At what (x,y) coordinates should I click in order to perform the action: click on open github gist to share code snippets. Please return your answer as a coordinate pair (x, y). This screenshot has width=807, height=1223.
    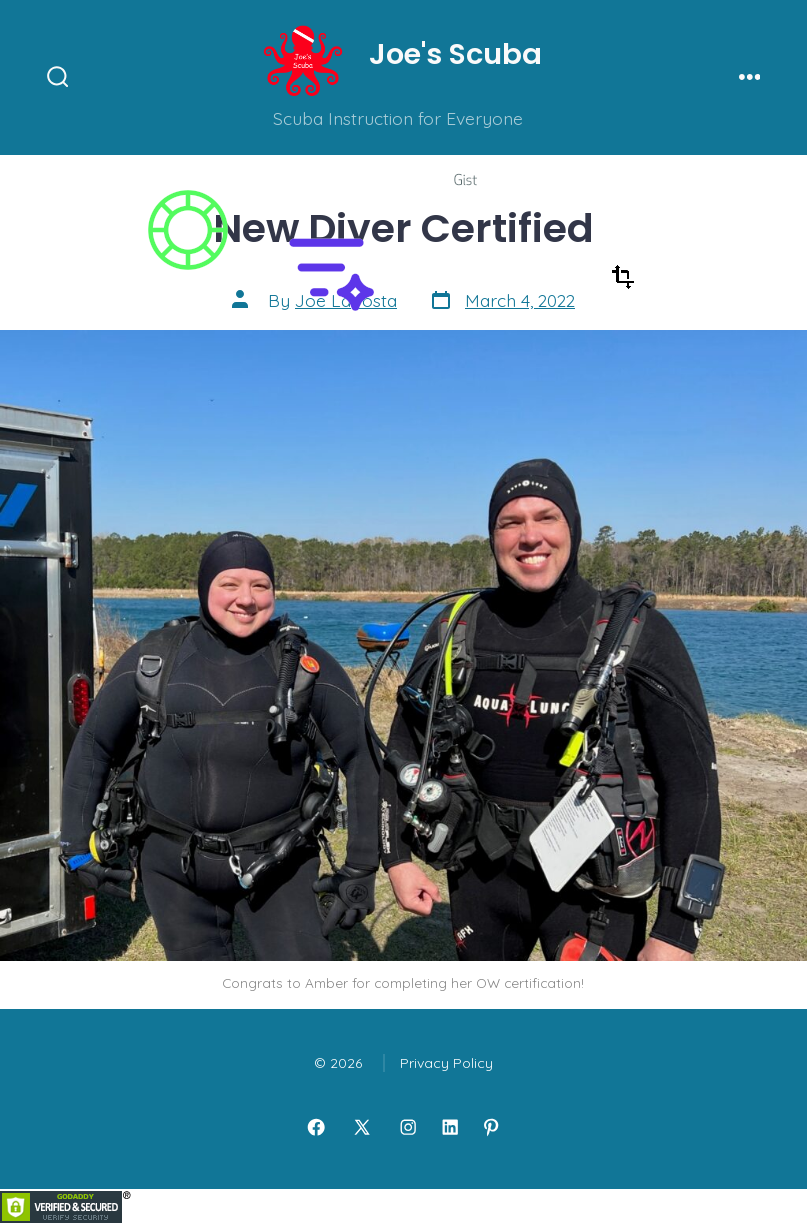
    Looking at the image, I should click on (466, 179).